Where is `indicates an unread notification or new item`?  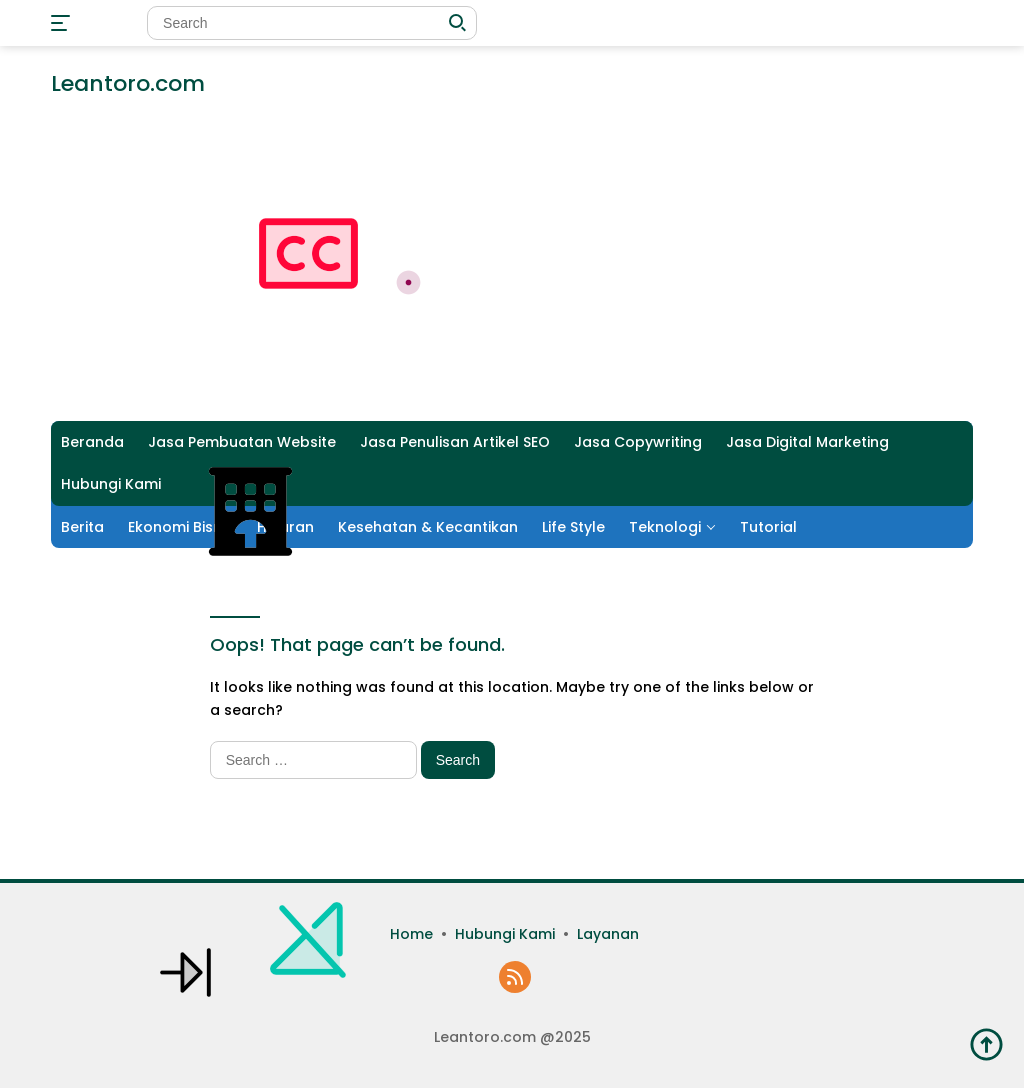 indicates an unread notification or new item is located at coordinates (408, 282).